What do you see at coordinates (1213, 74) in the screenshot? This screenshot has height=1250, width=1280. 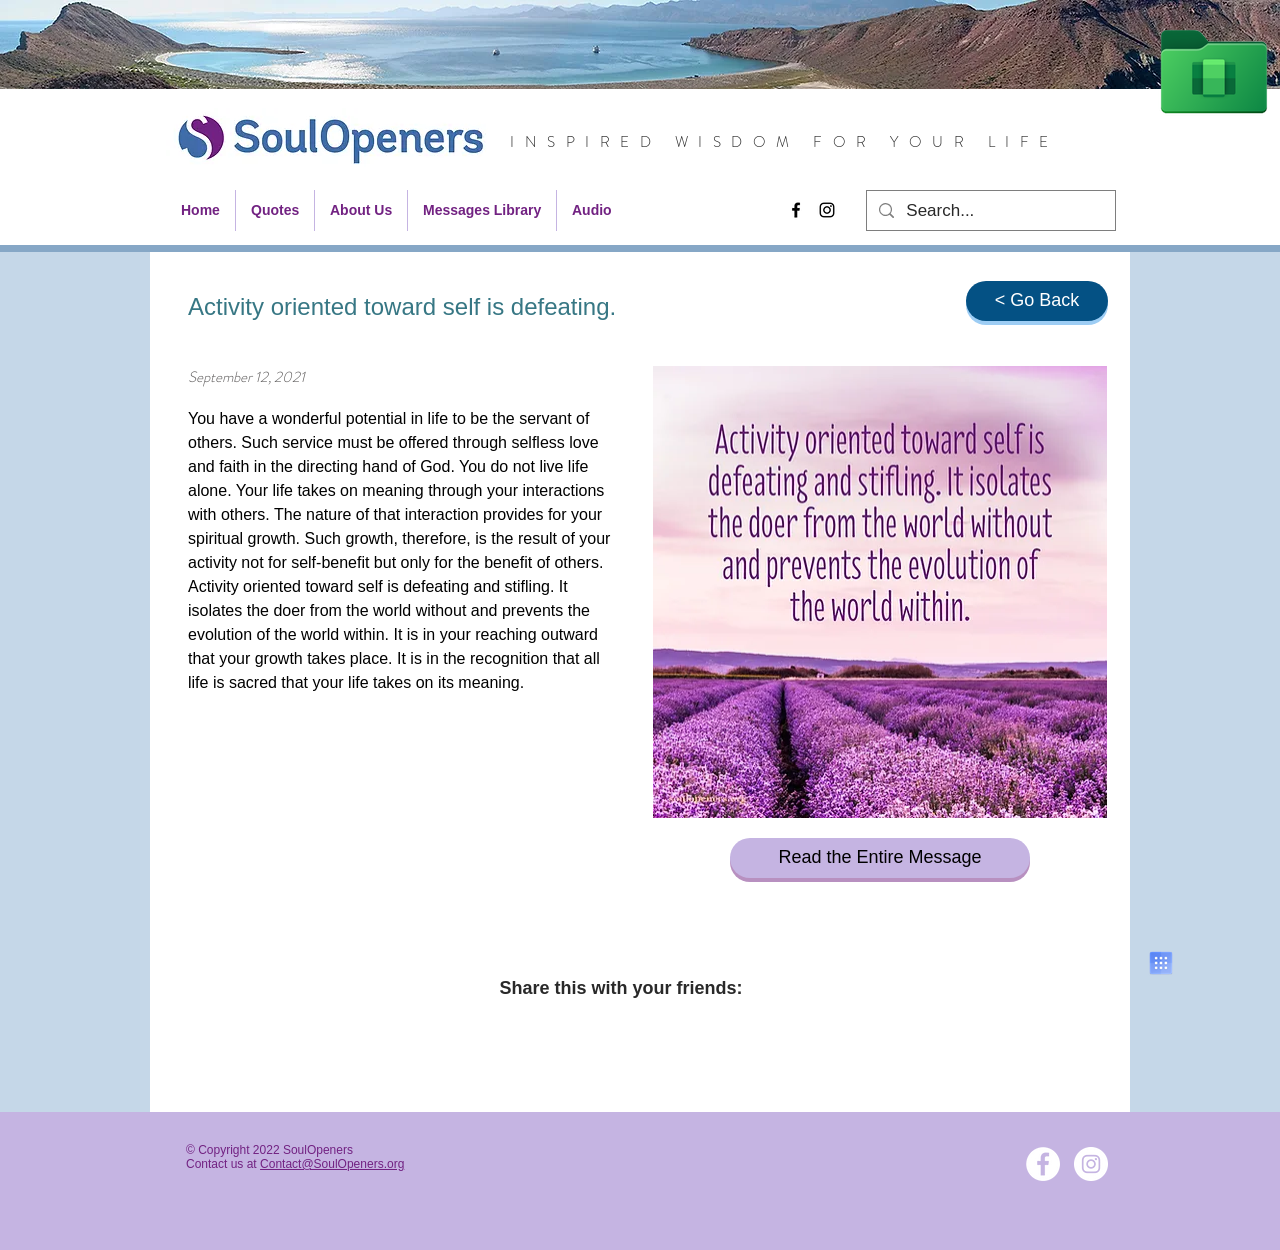 I see `open windows subsystem for android files` at bounding box center [1213, 74].